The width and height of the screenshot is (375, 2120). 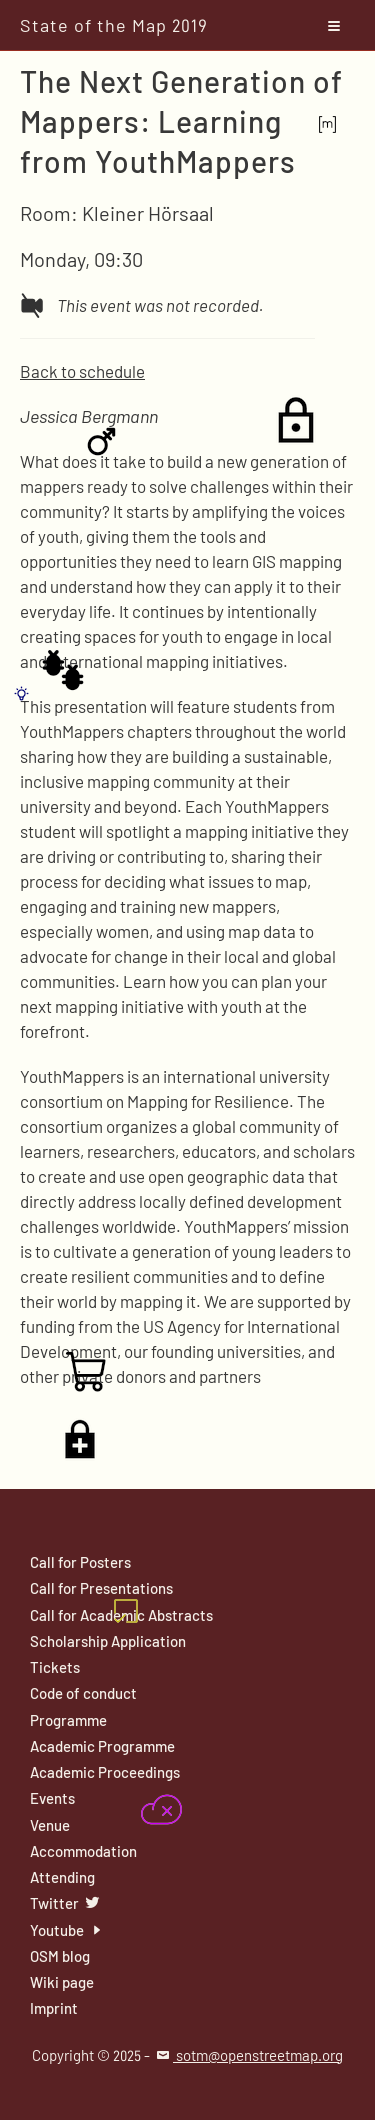 What do you see at coordinates (80, 1440) in the screenshot?
I see `indicates enhanced or additional security protection` at bounding box center [80, 1440].